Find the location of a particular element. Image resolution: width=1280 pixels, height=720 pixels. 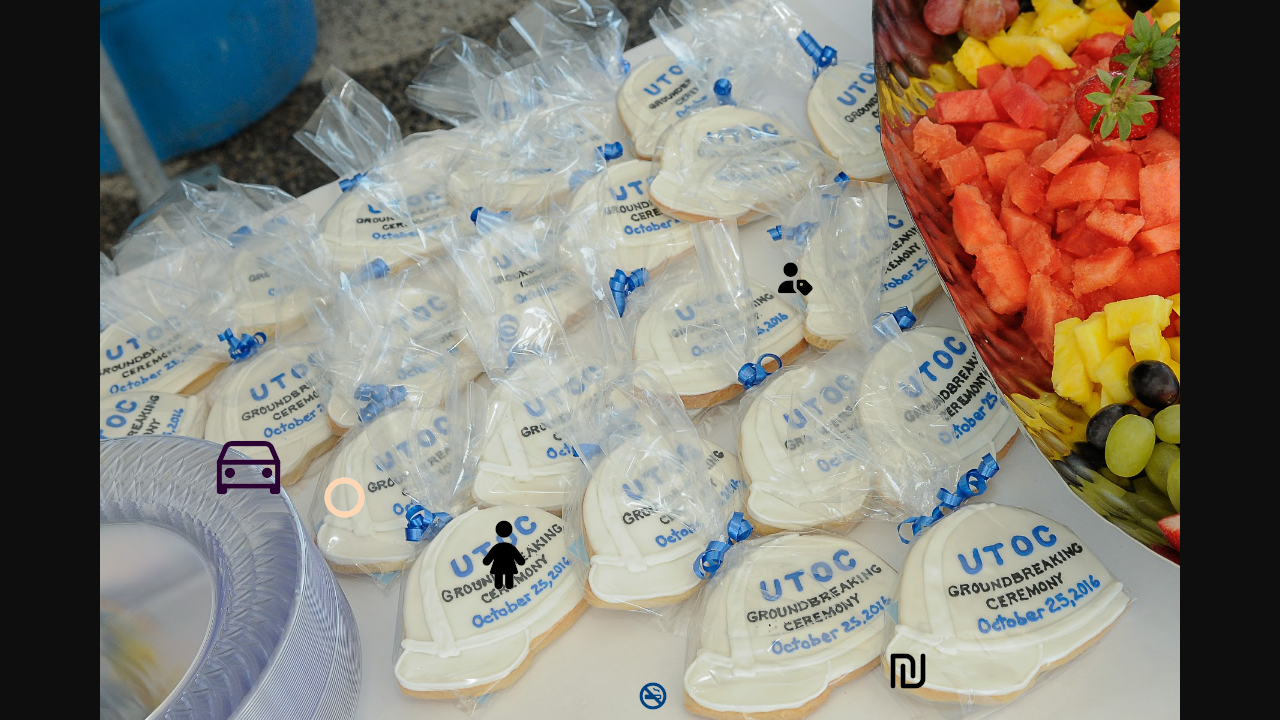

represents an empty or unselected state is located at coordinates (344, 497).